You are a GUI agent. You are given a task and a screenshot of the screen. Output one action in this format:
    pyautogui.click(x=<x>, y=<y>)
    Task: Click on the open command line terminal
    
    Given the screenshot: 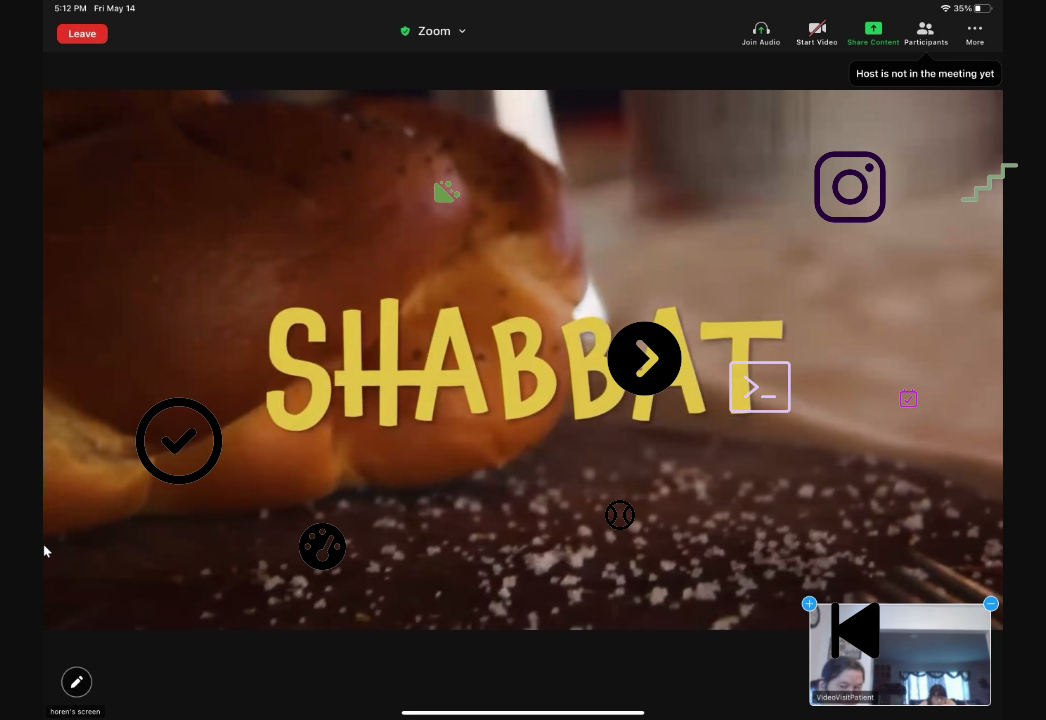 What is the action you would take?
    pyautogui.click(x=760, y=387)
    